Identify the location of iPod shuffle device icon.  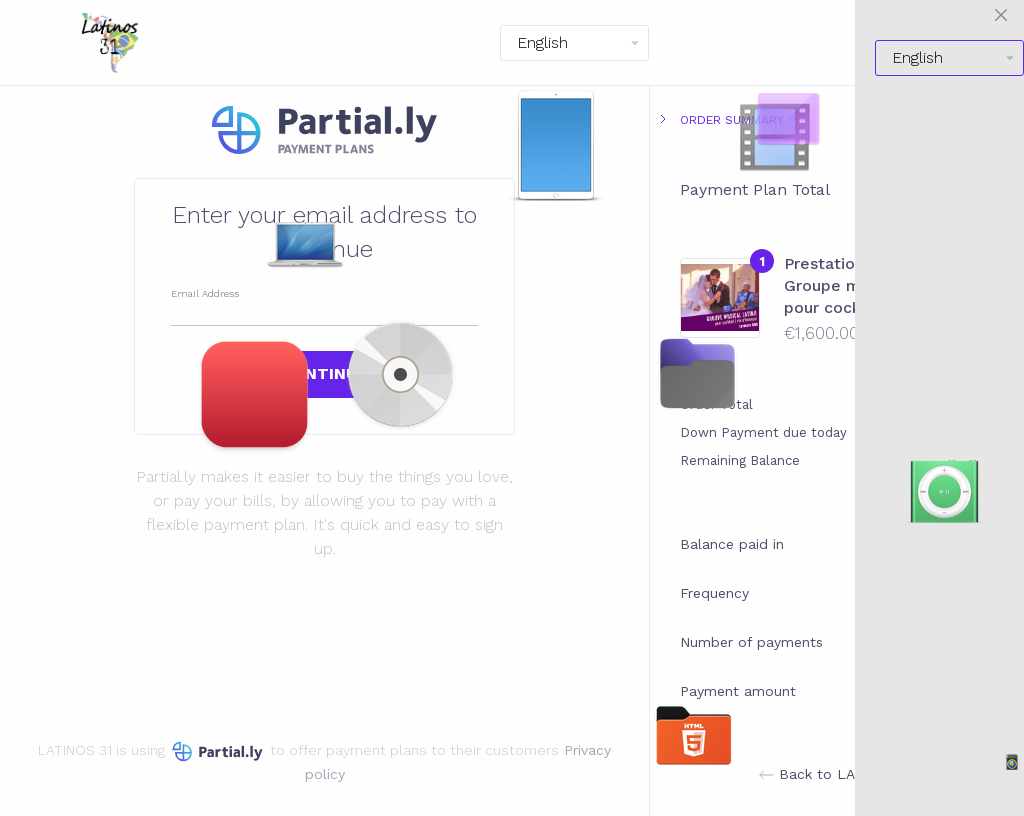
(944, 491).